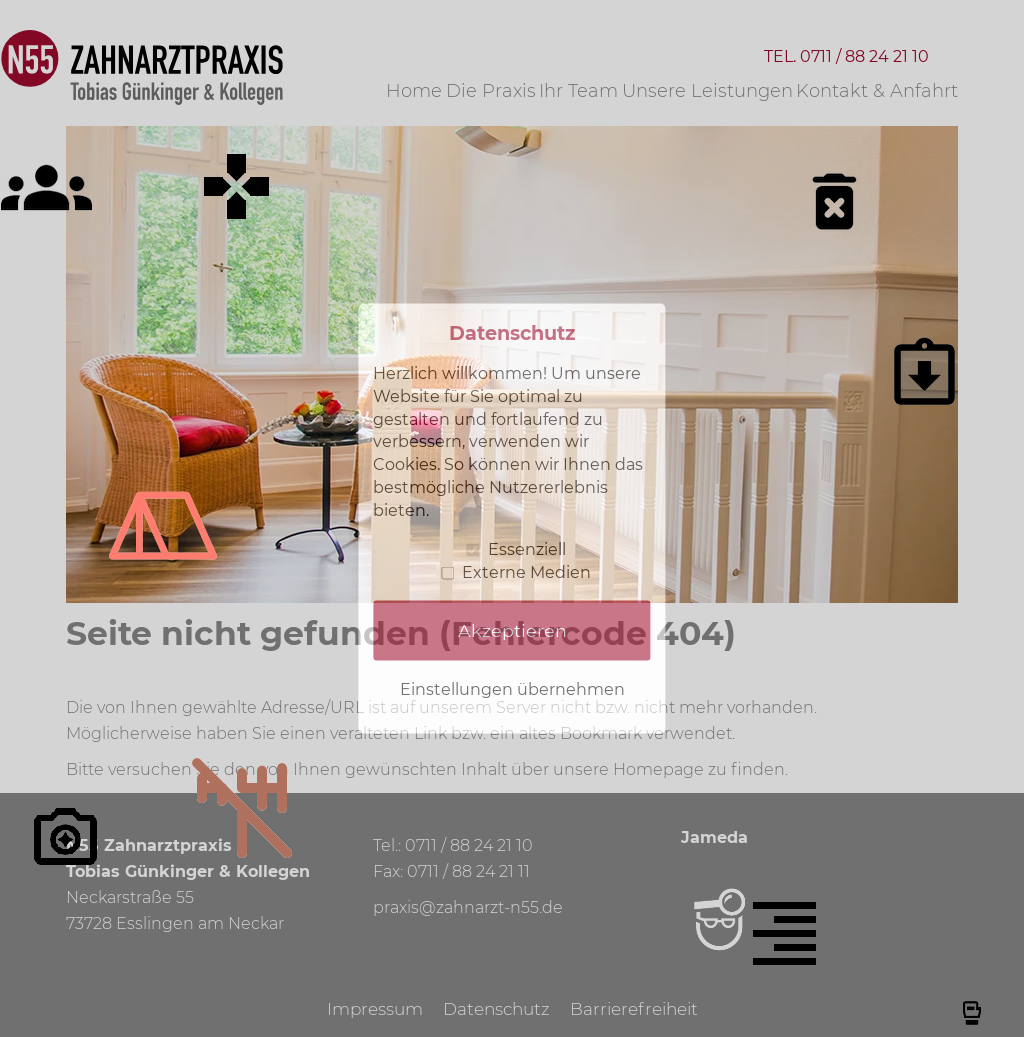 The image size is (1024, 1037). What do you see at coordinates (834, 201) in the screenshot?
I see `permanently delete an item` at bounding box center [834, 201].